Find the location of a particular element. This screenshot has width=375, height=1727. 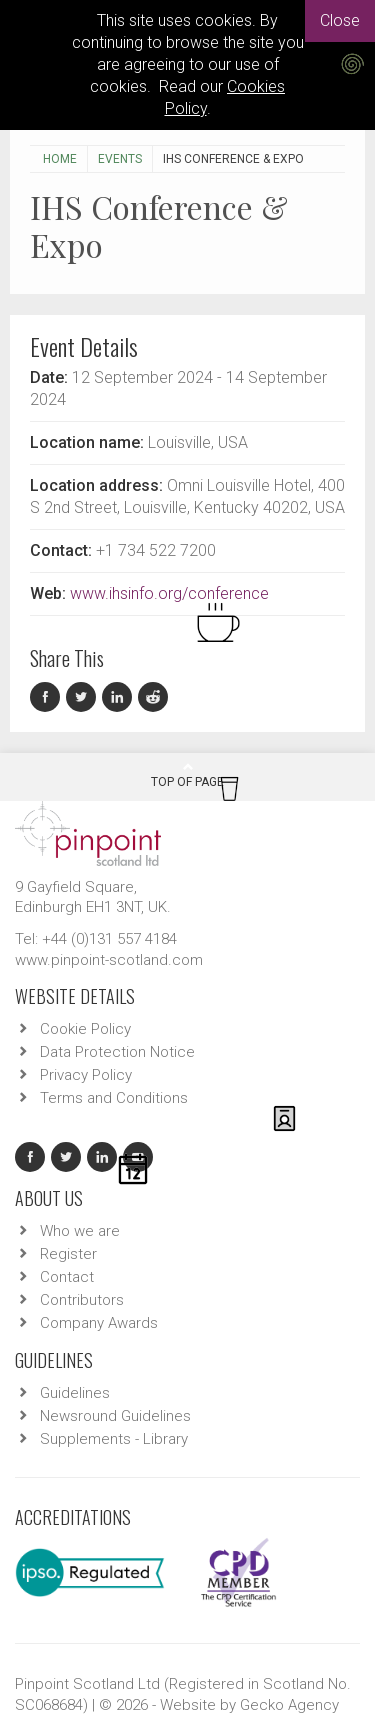

view calendar or scheduled events is located at coordinates (133, 1170).